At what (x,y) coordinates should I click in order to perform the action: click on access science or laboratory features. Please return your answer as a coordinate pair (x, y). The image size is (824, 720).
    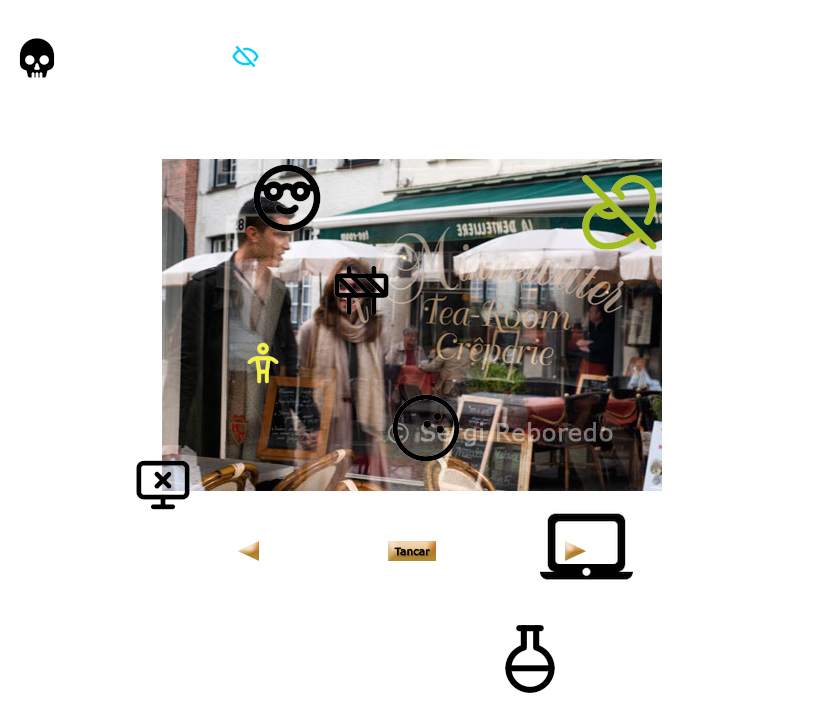
    Looking at the image, I should click on (530, 659).